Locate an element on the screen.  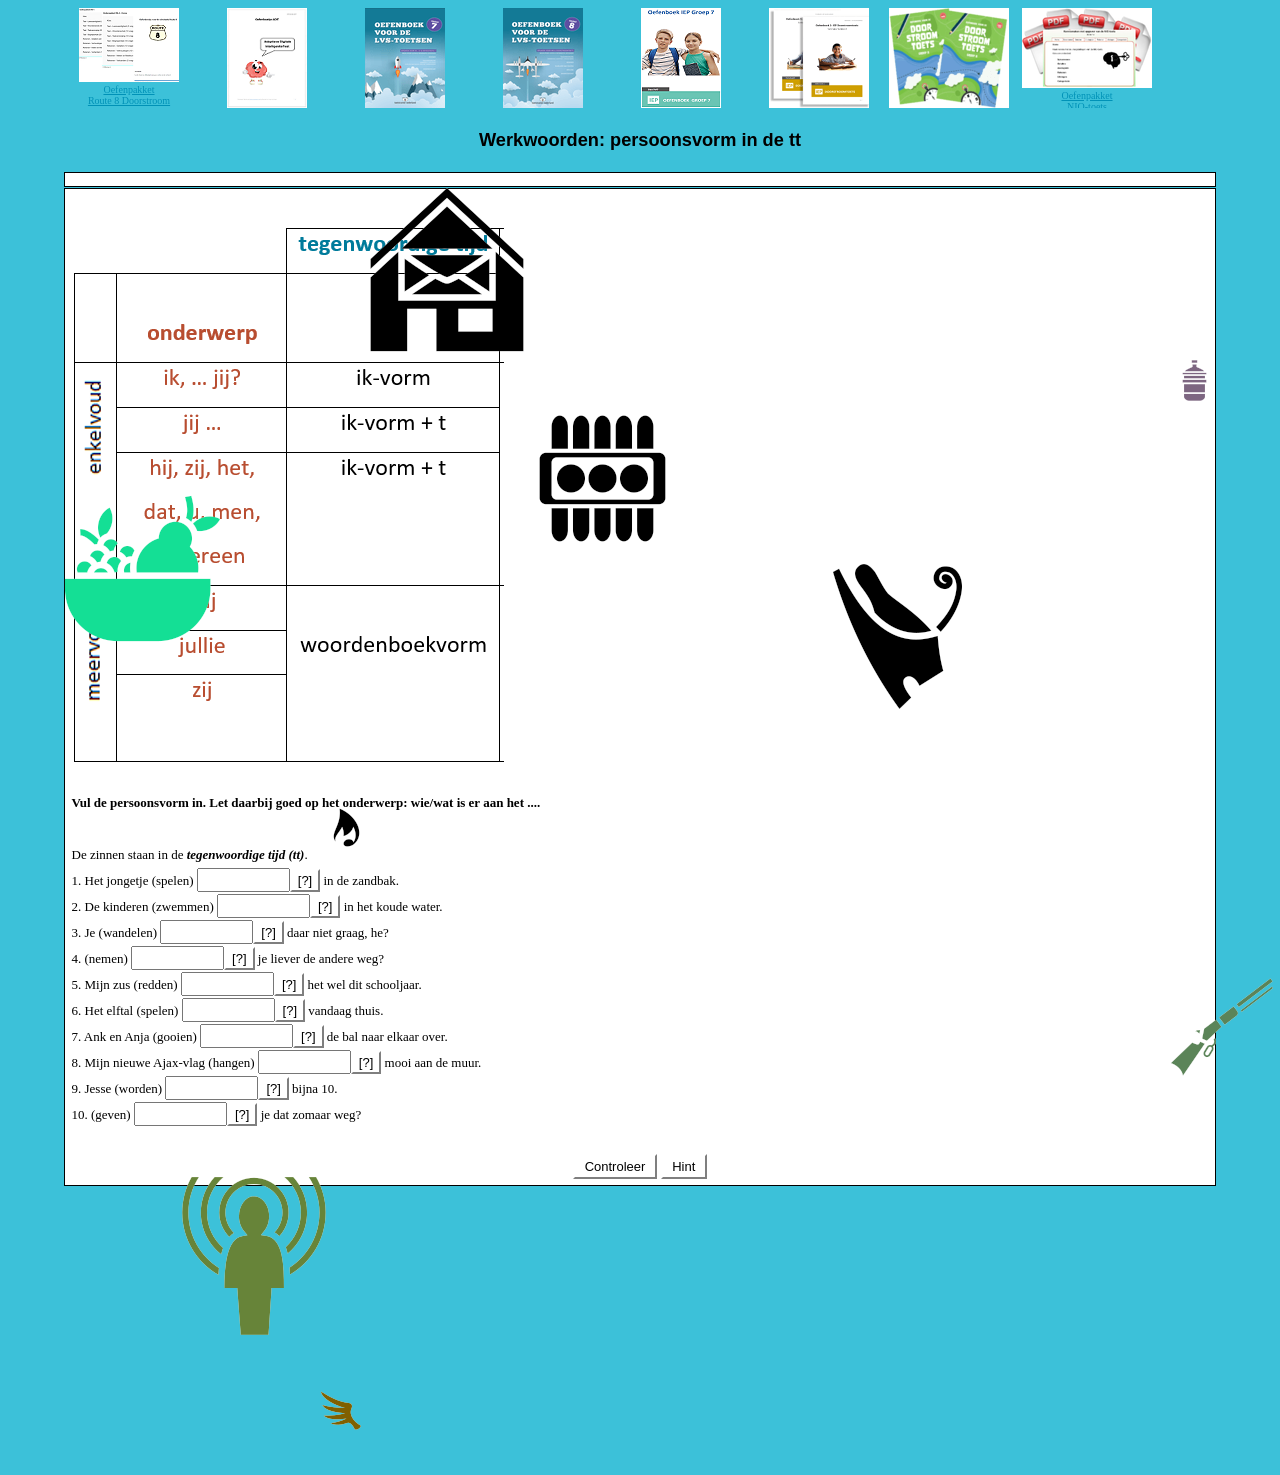
ancient Egyptian pschent double crown icon is located at coordinates (897, 636).